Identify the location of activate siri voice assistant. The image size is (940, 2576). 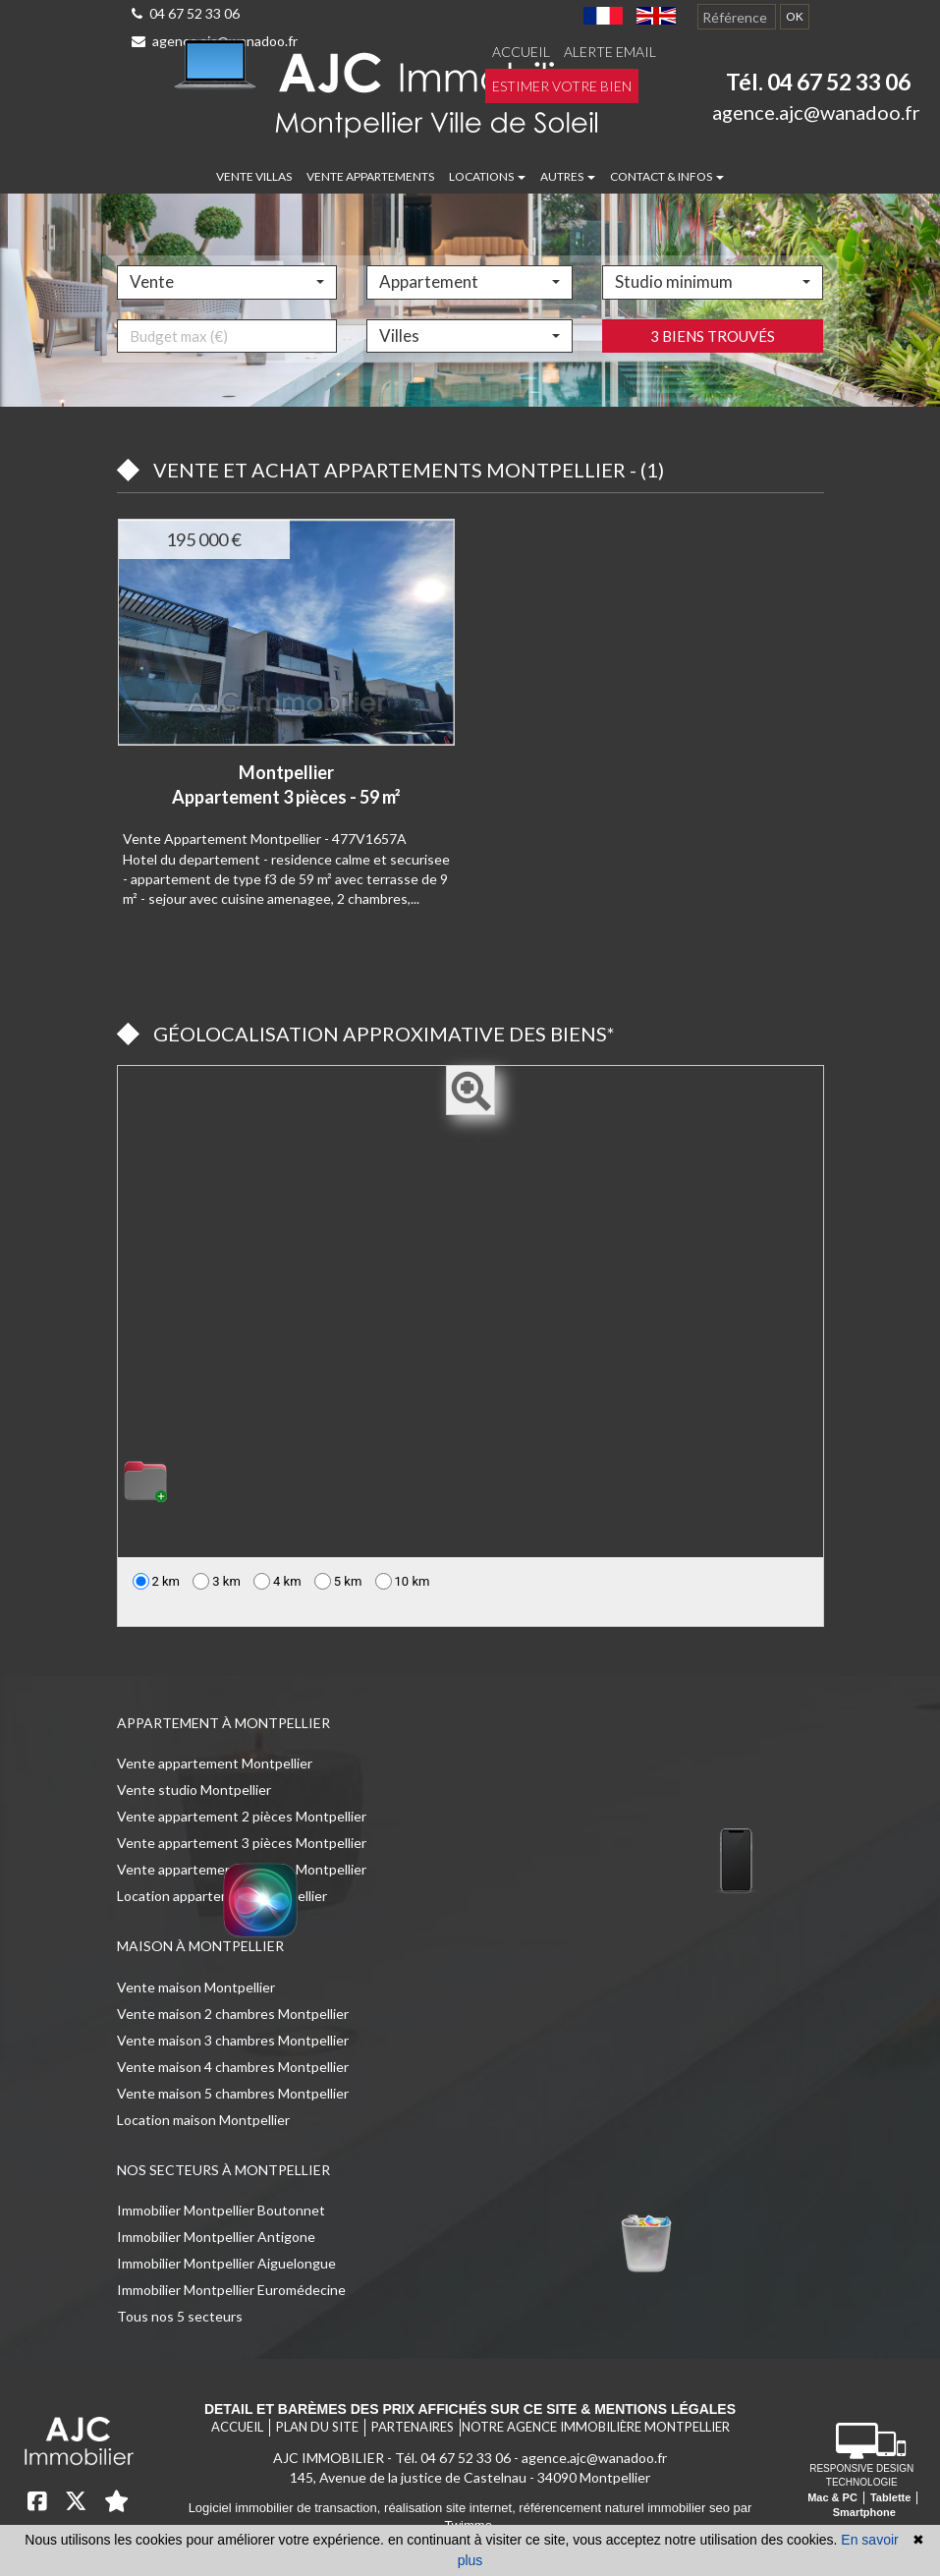
(260, 1900).